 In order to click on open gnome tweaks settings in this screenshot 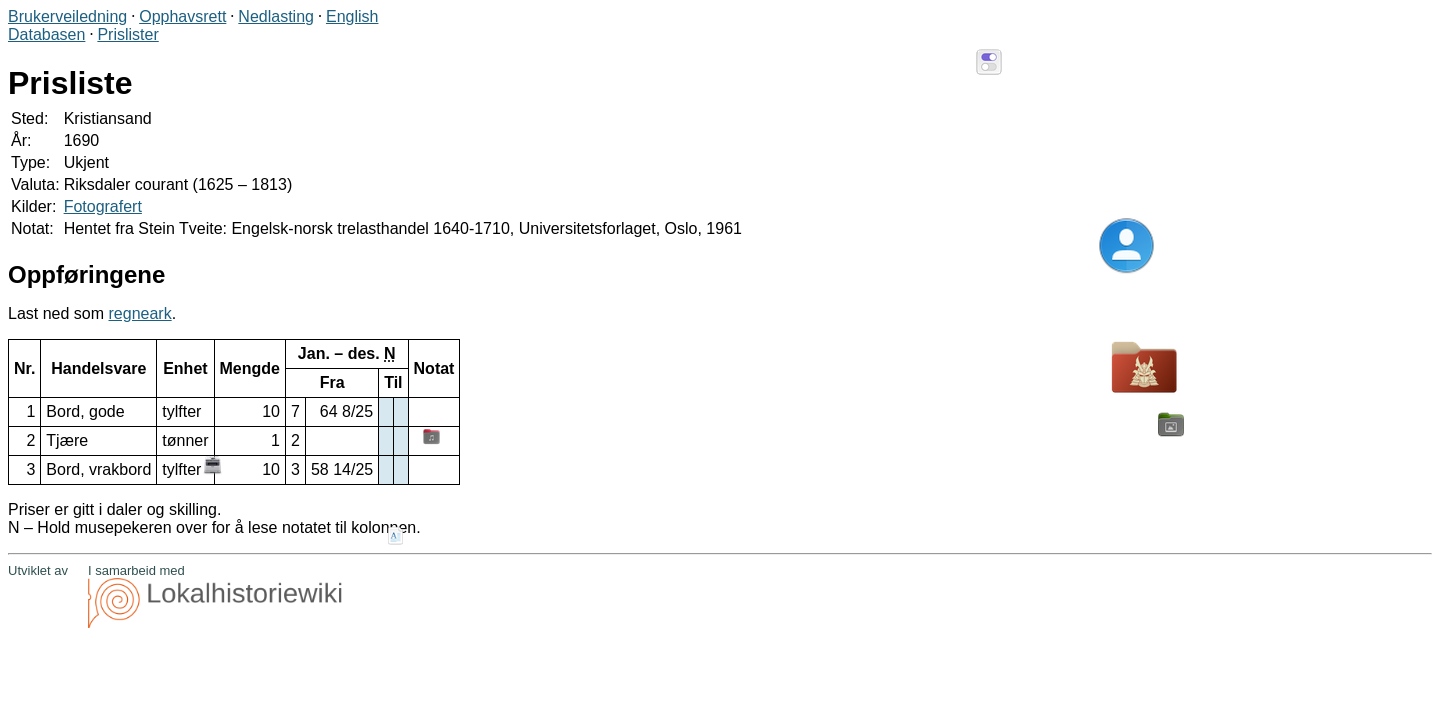, I will do `click(989, 62)`.